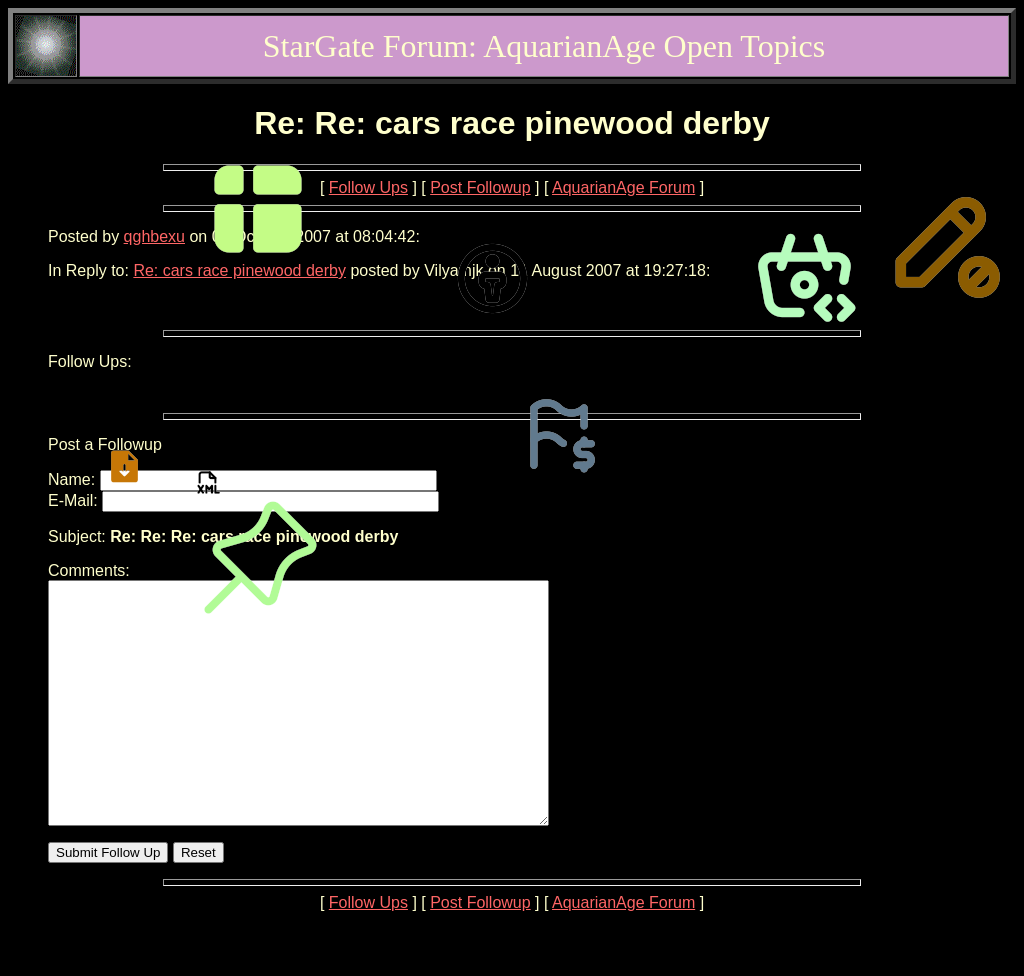 The image size is (1024, 976). I want to click on pin an item to keep it visible, so click(257, 560).